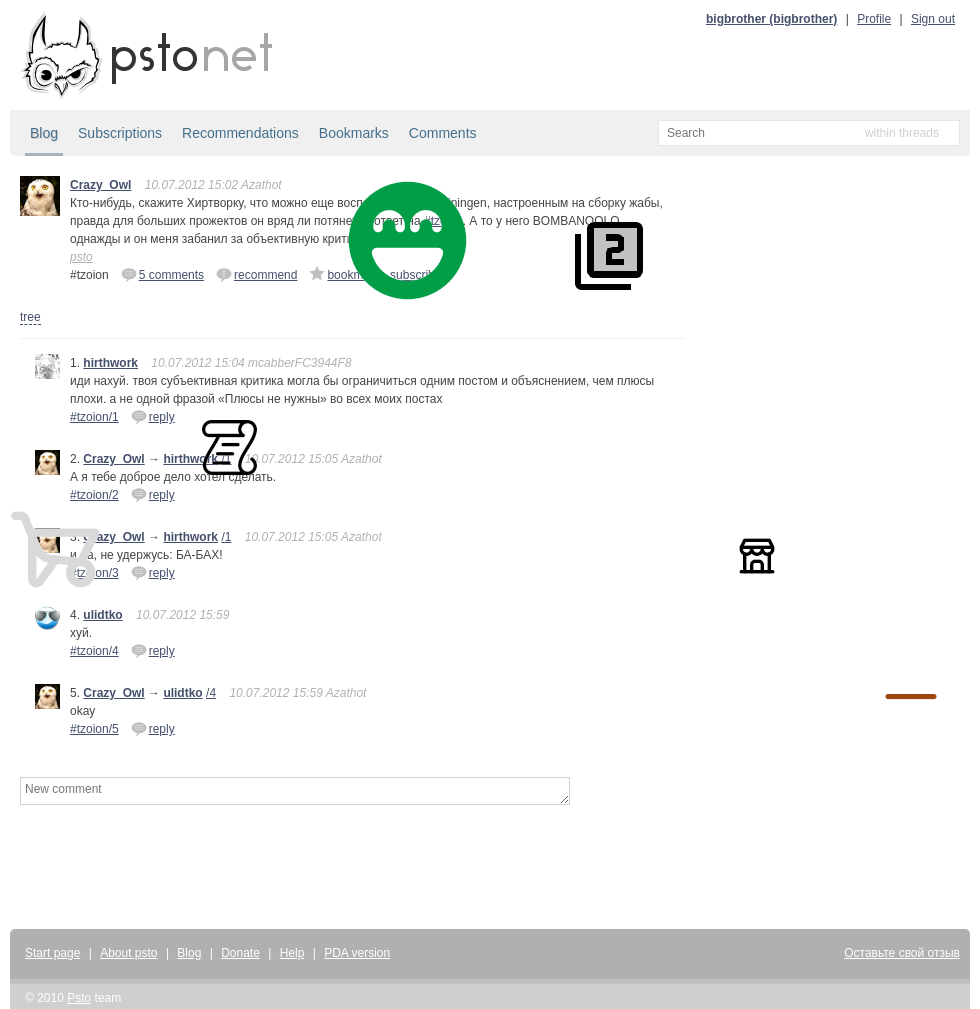  What do you see at coordinates (407, 240) in the screenshot?
I see `add a laughing emoji reaction` at bounding box center [407, 240].